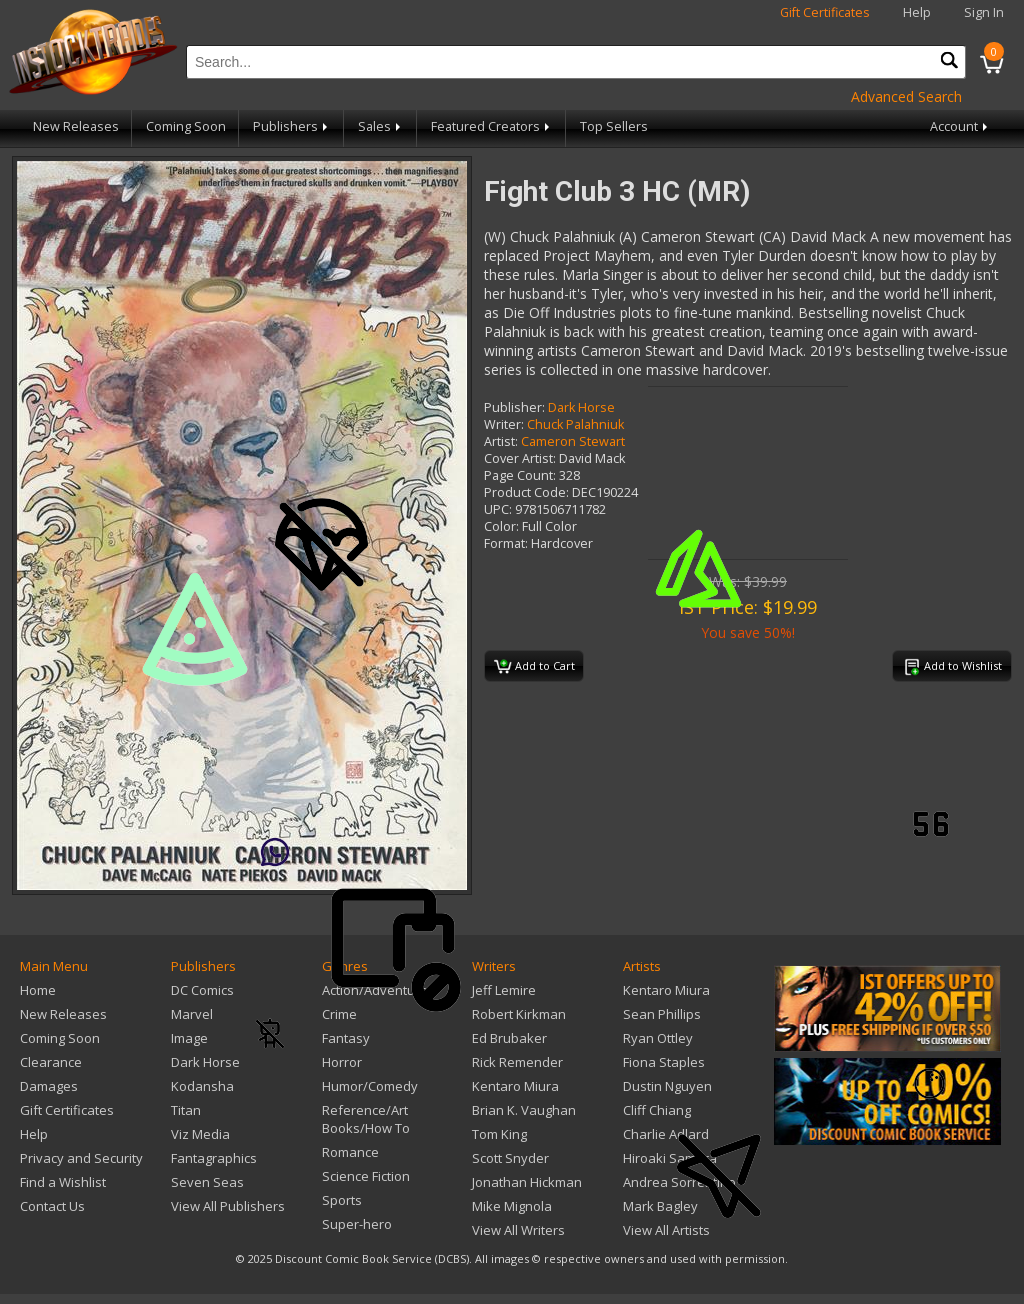 This screenshot has height=1304, width=1024. What do you see at coordinates (270, 1034) in the screenshot?
I see `disable bot or automated features` at bounding box center [270, 1034].